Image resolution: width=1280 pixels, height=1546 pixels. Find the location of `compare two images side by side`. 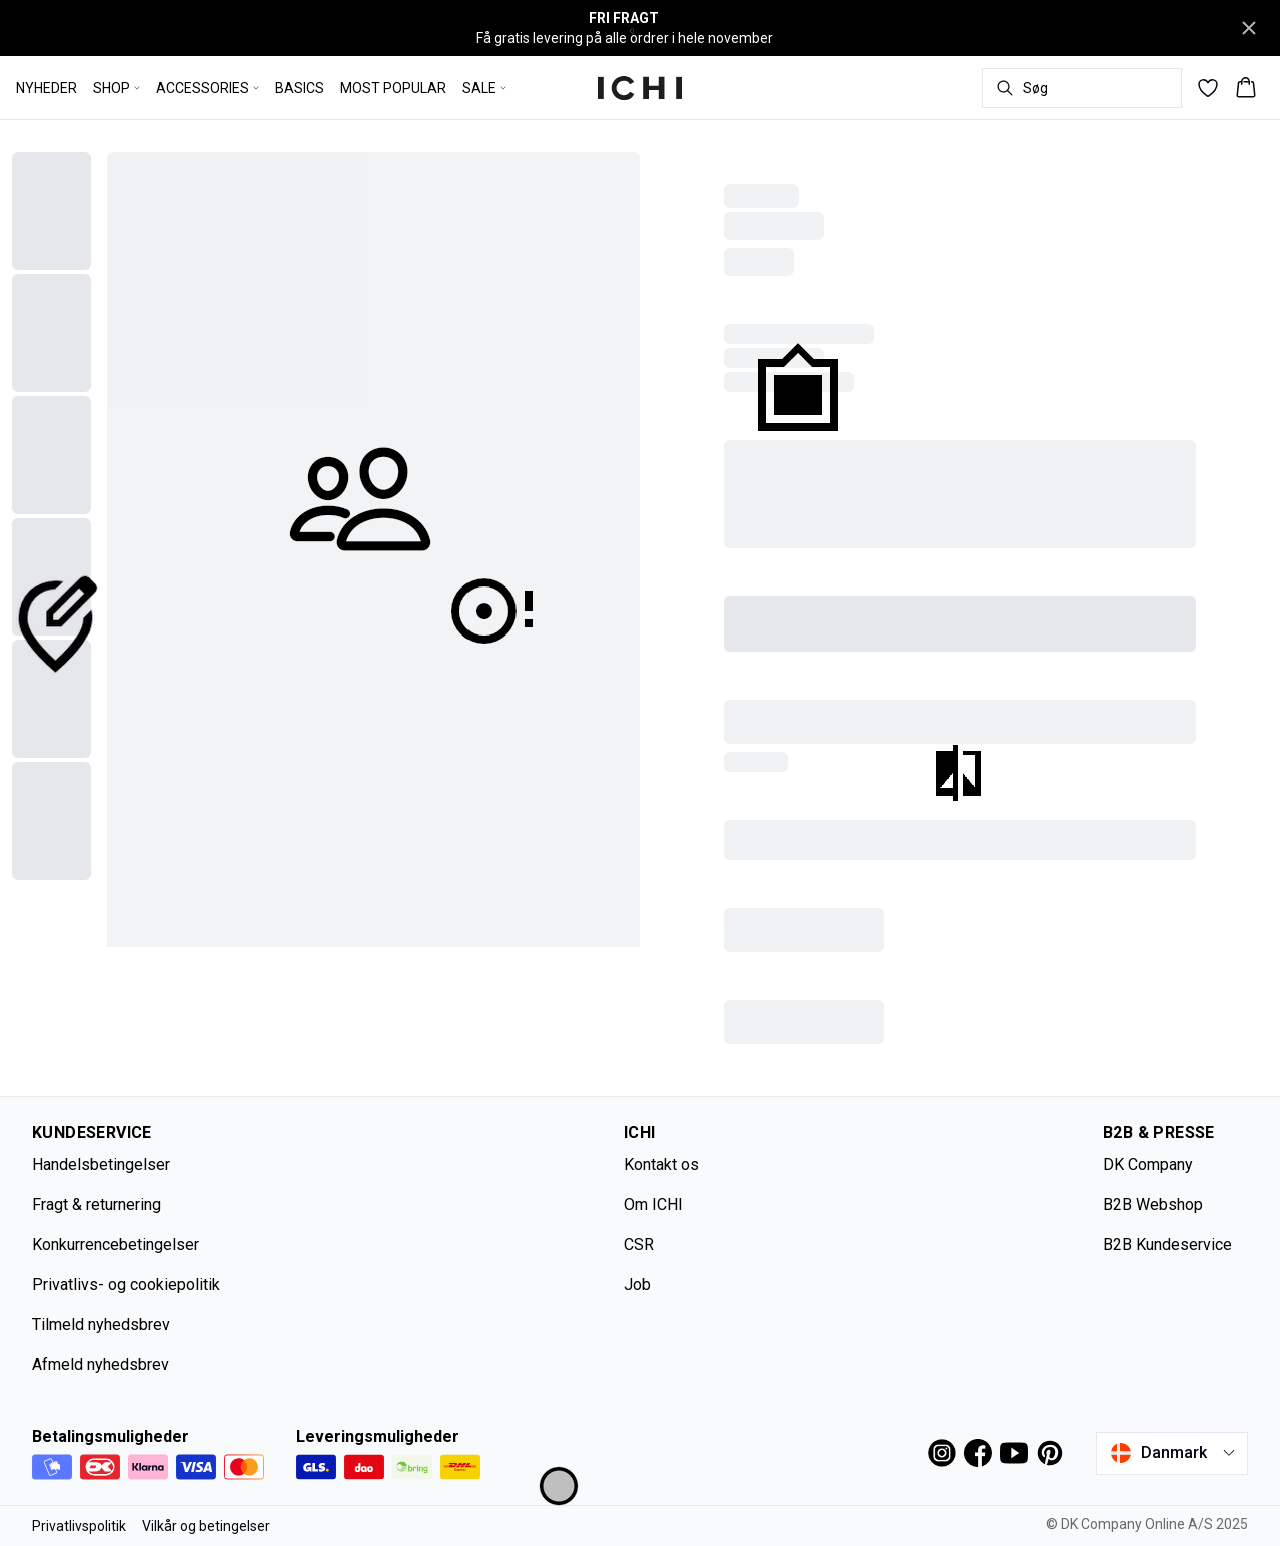

compare two images side by side is located at coordinates (958, 773).